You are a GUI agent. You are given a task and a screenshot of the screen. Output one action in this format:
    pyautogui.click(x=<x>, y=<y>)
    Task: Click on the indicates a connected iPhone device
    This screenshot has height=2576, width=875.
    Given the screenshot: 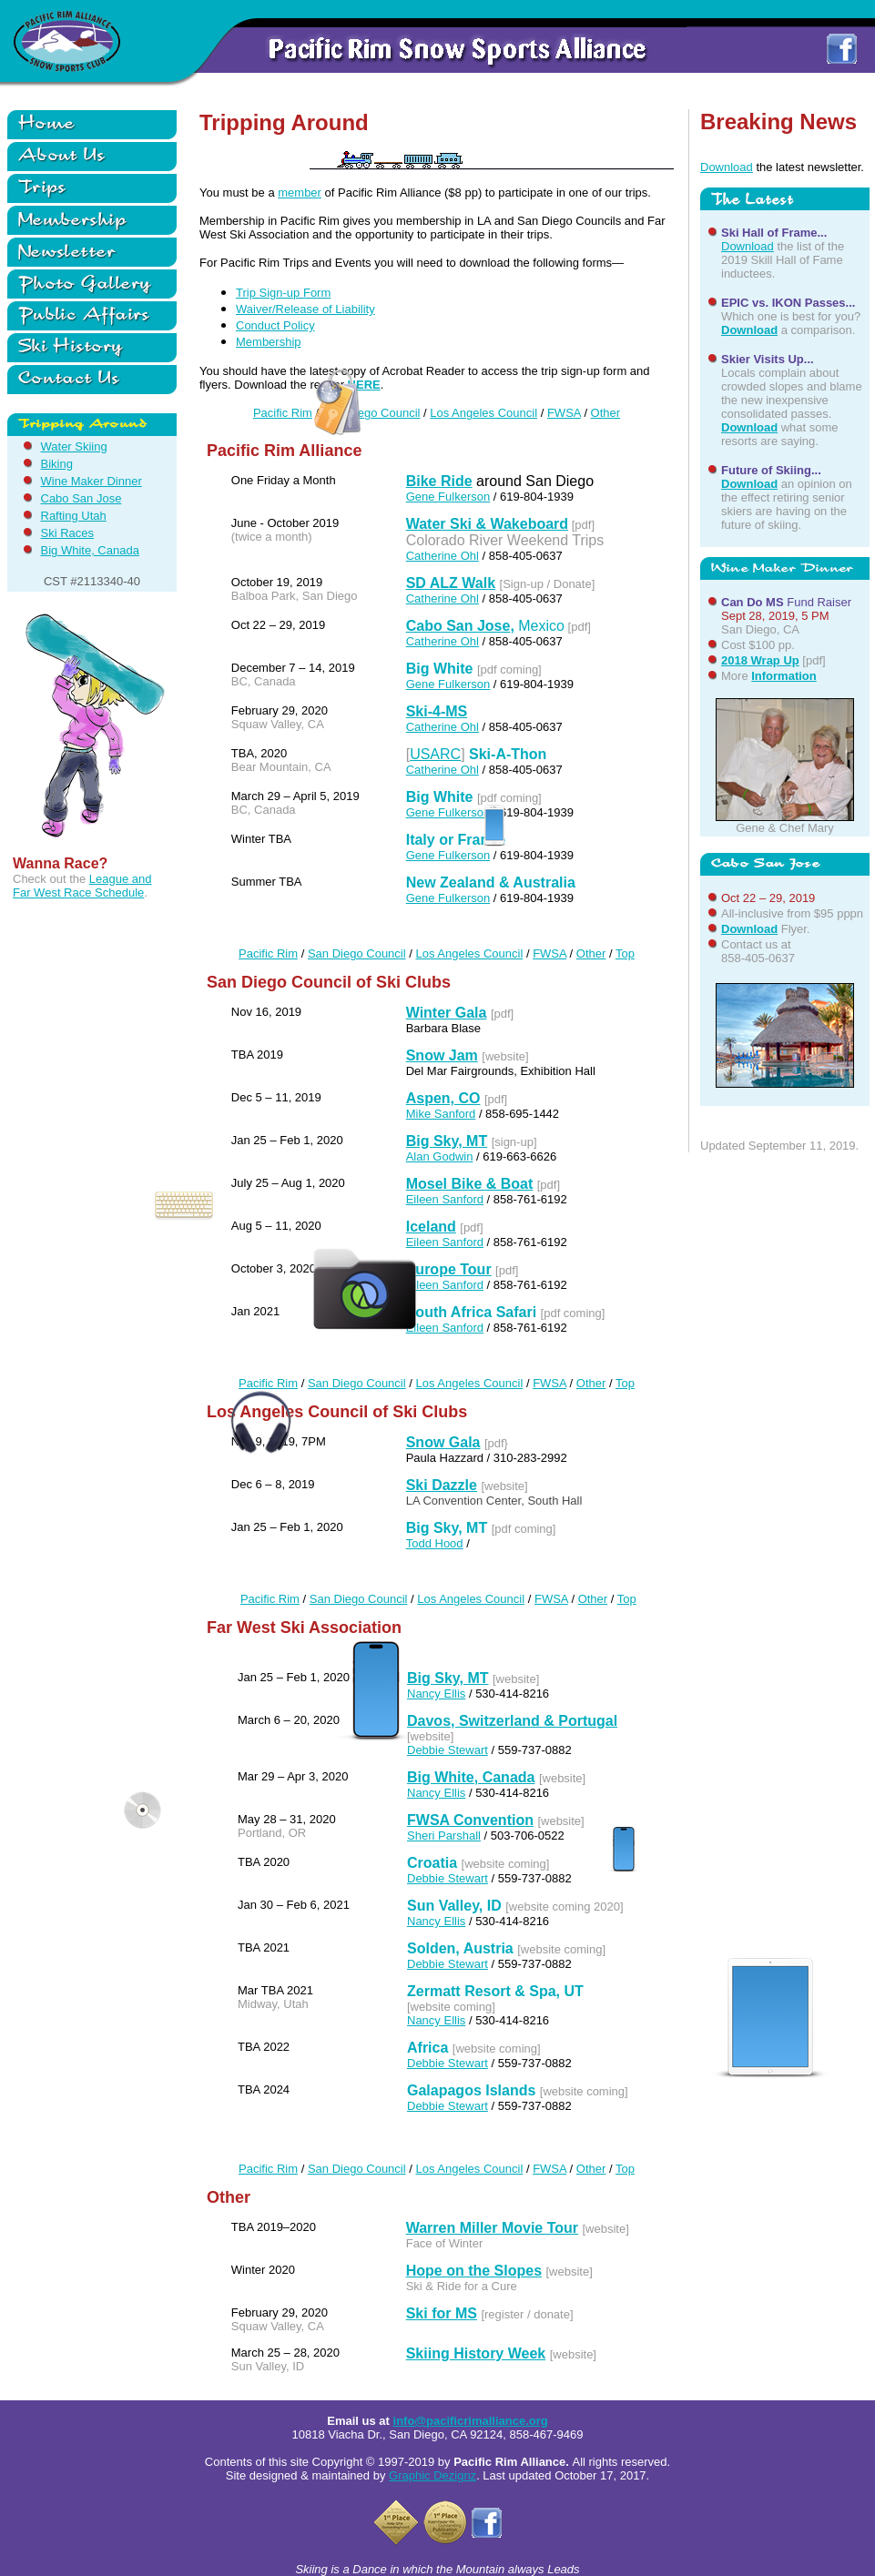 What is the action you would take?
    pyautogui.click(x=494, y=826)
    